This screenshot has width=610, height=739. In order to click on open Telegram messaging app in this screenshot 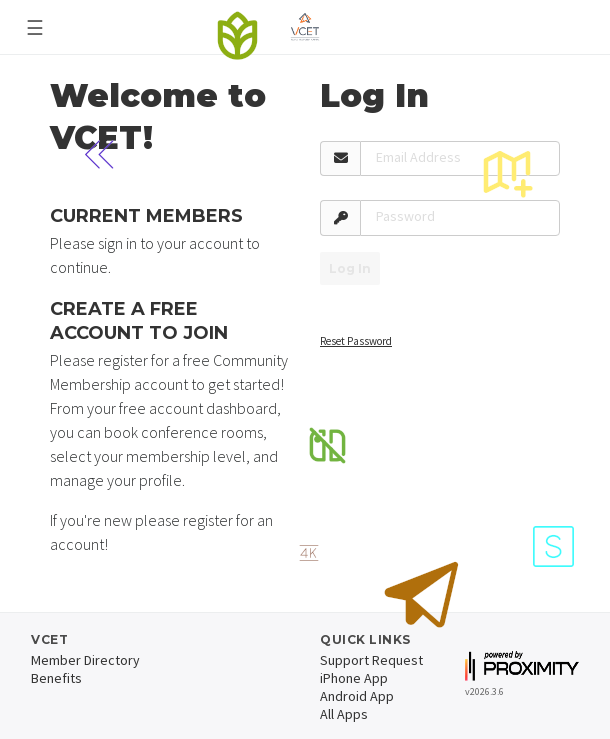, I will do `click(424, 596)`.